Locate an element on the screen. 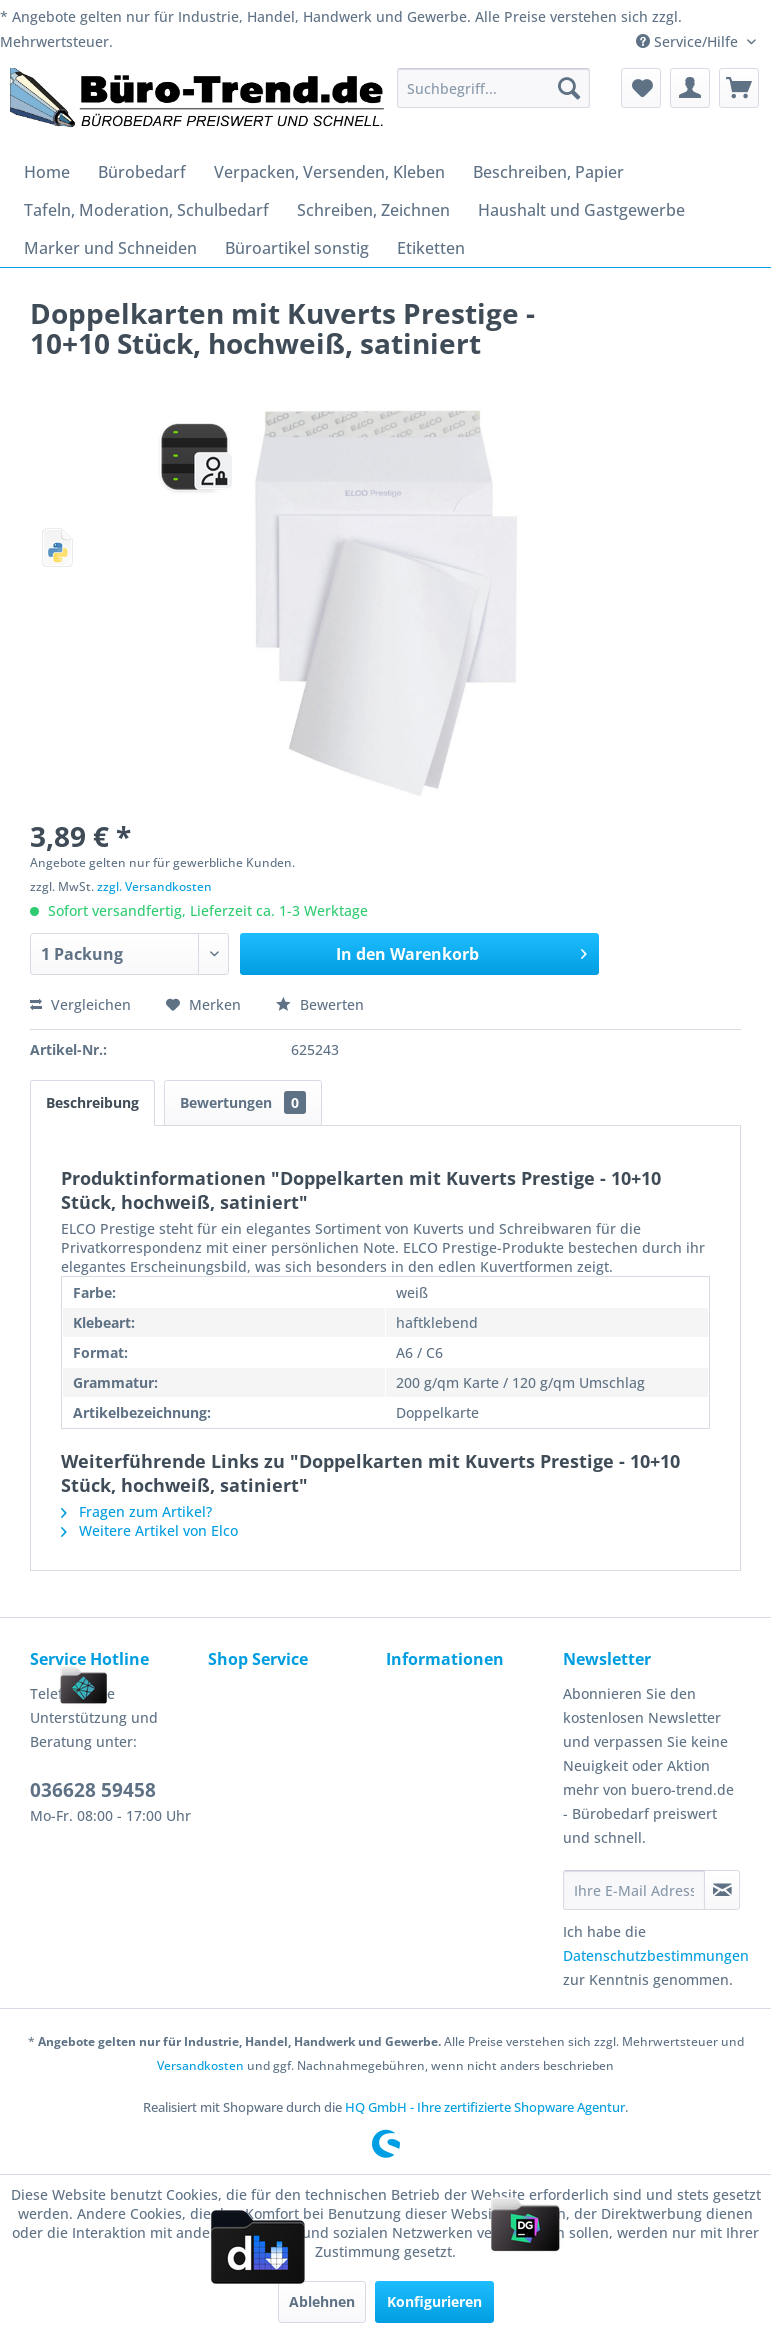 This screenshot has height=2333, width=771. a python 3 source code file is located at coordinates (57, 547).